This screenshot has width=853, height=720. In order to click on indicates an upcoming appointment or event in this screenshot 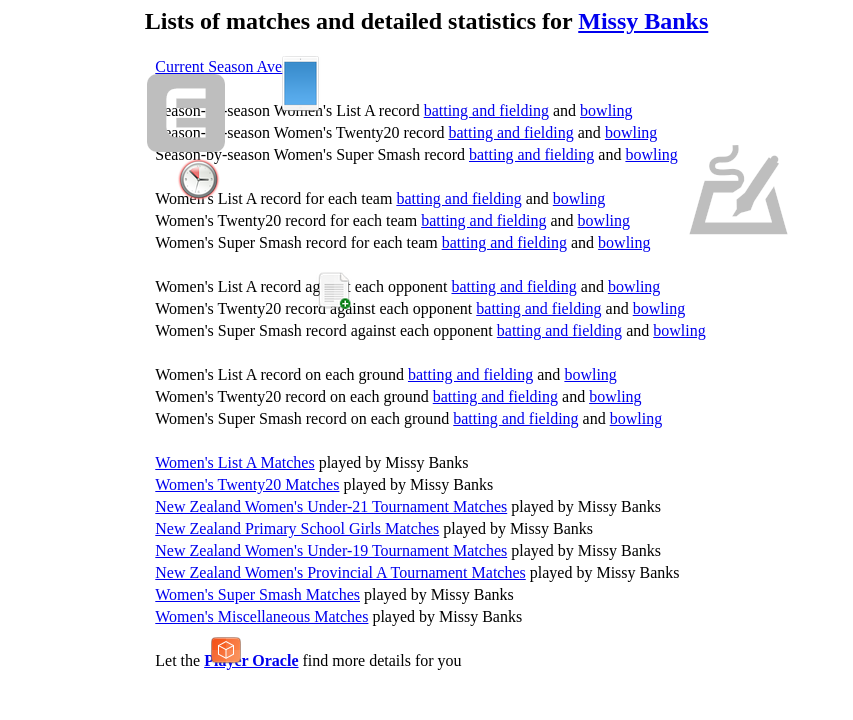, I will do `click(199, 179)`.